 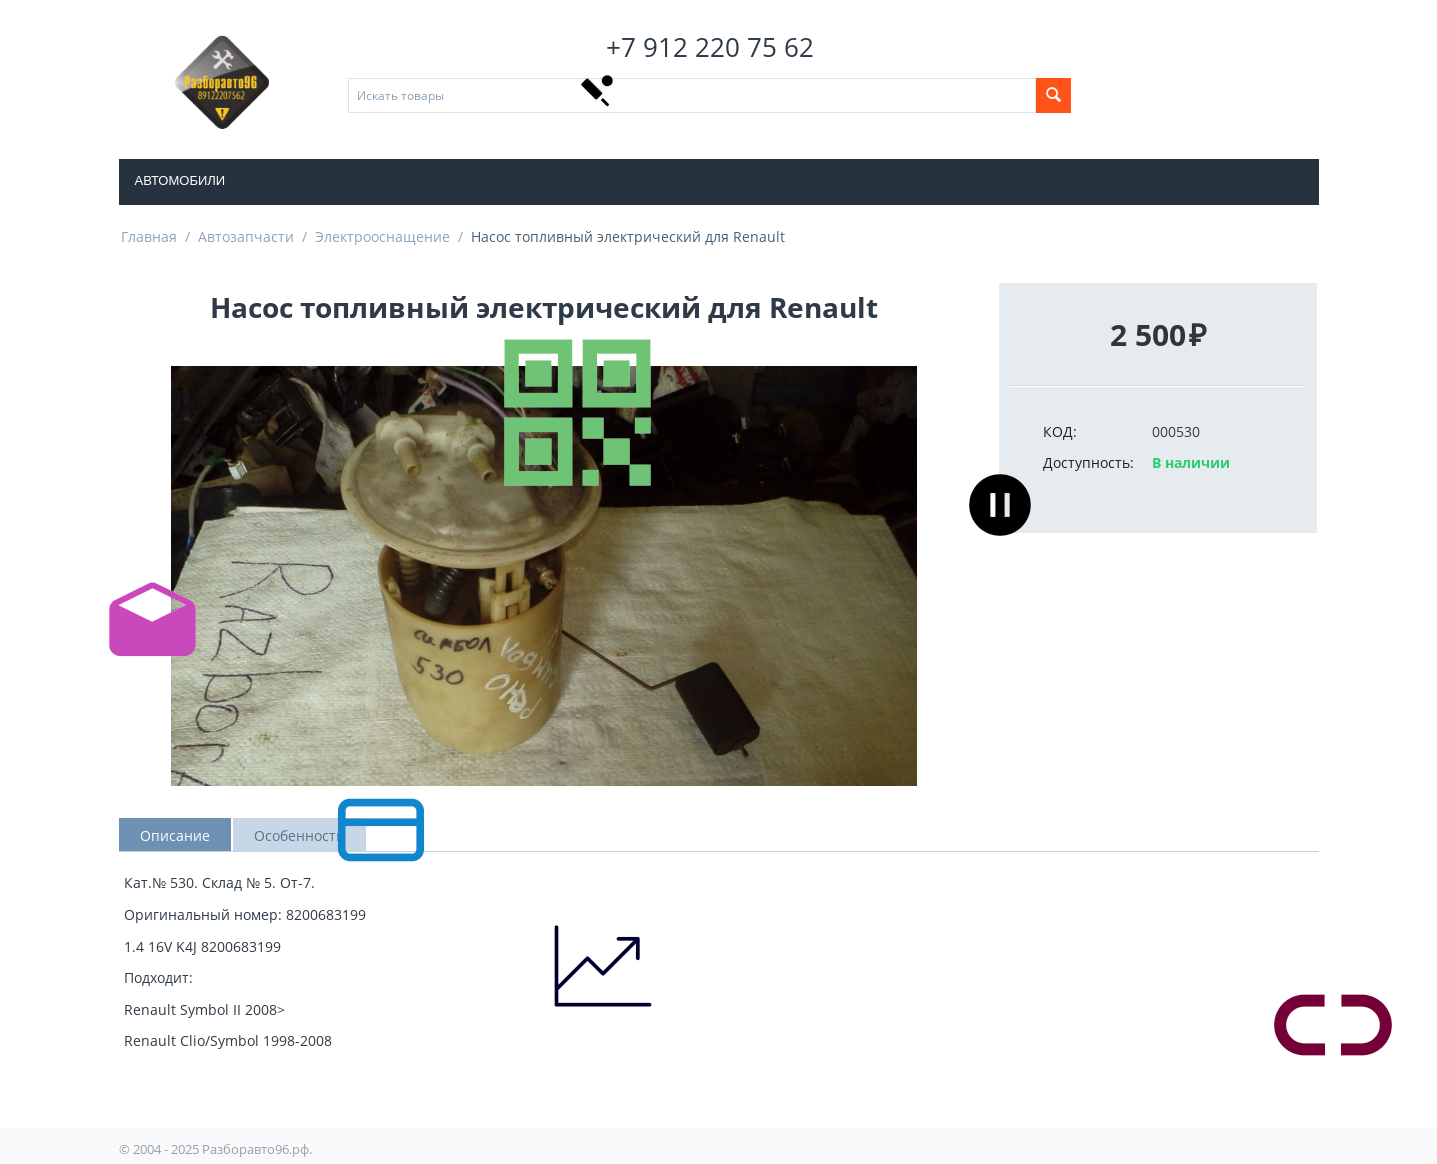 I want to click on view an opened email message, so click(x=152, y=619).